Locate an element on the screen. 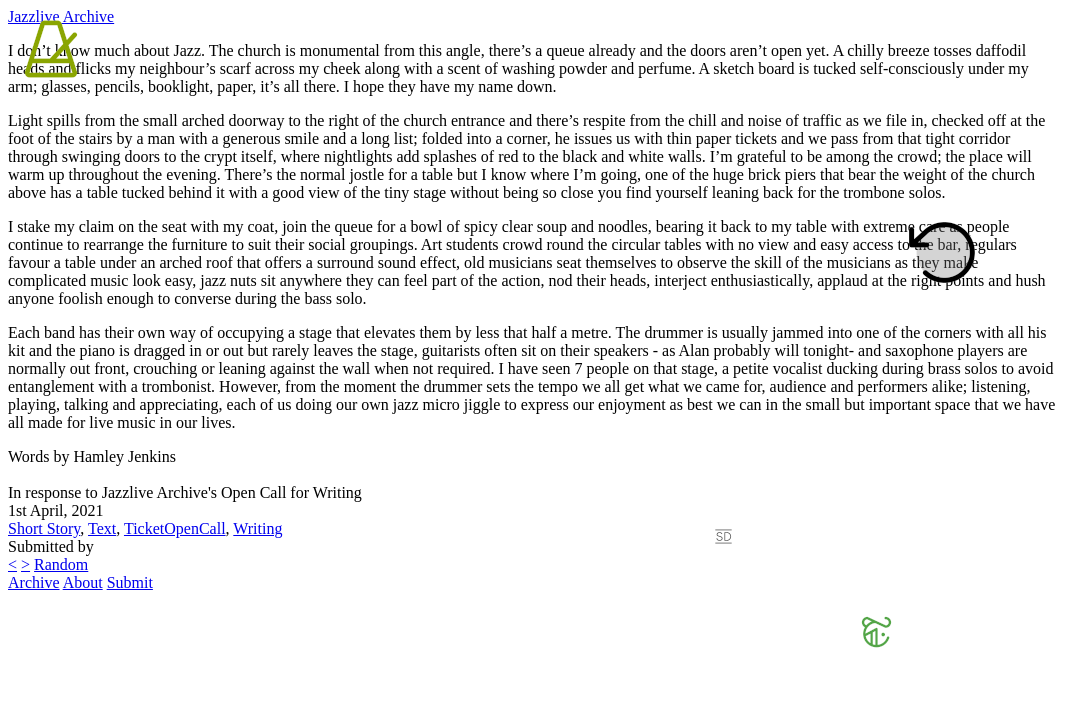 Image resolution: width=1065 pixels, height=720 pixels. open The New York Times app is located at coordinates (876, 631).